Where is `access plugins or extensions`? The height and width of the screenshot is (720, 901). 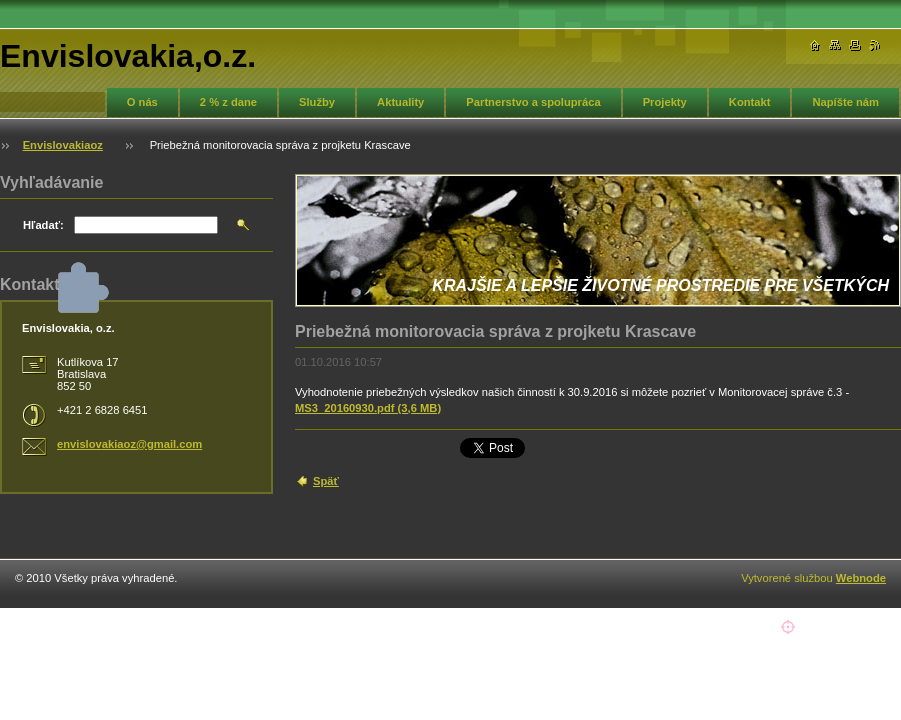
access plugins or extensions is located at coordinates (81, 290).